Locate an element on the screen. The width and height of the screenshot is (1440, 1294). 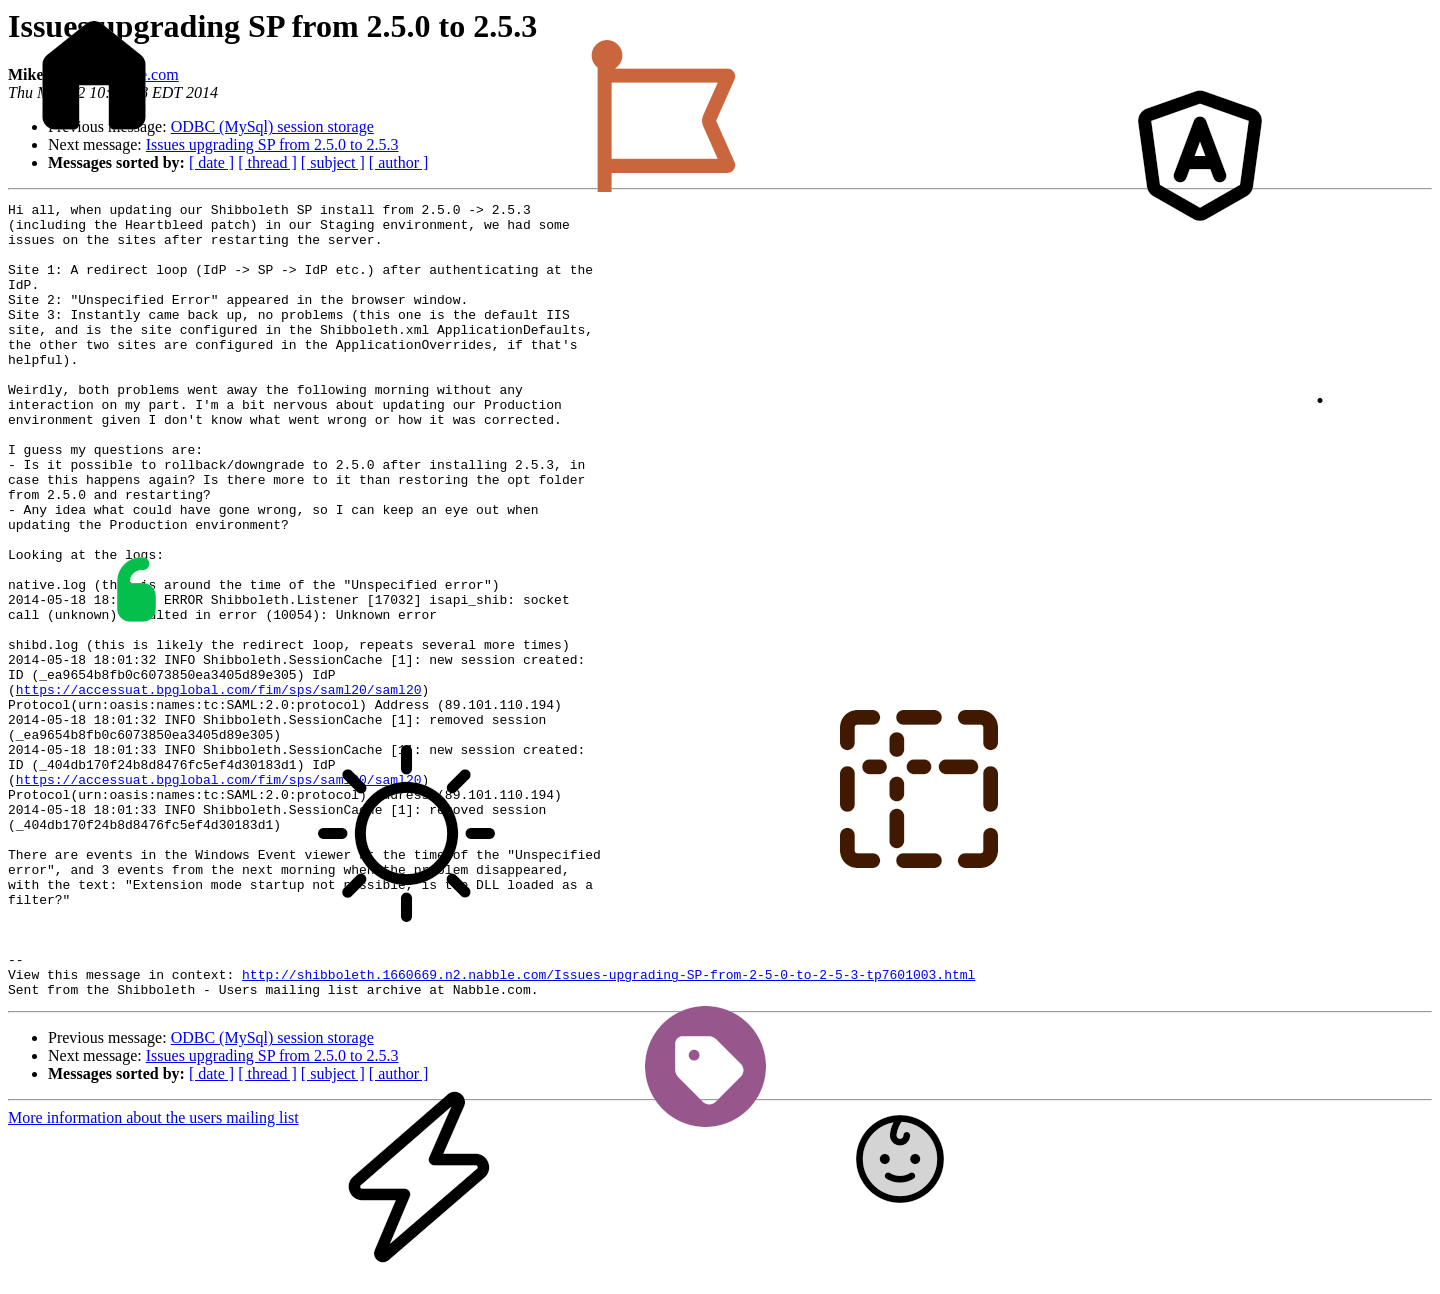
switch to light mode is located at coordinates (406, 833).